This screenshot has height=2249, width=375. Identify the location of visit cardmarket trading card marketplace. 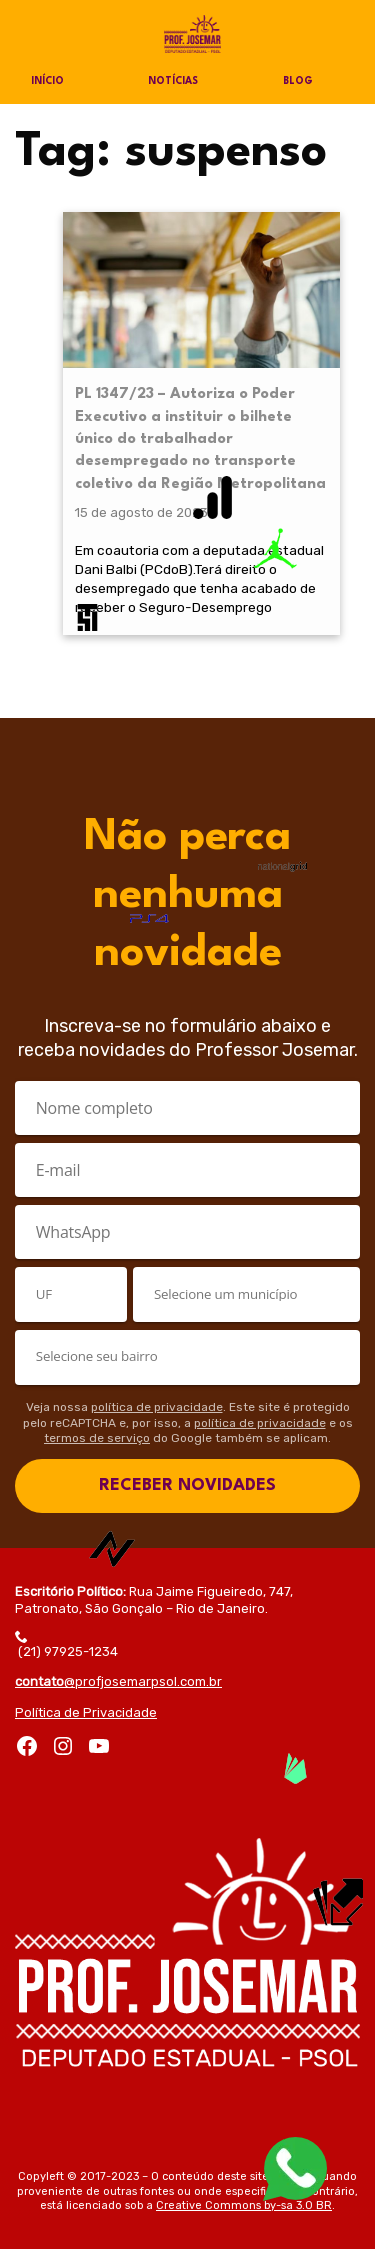
(338, 1902).